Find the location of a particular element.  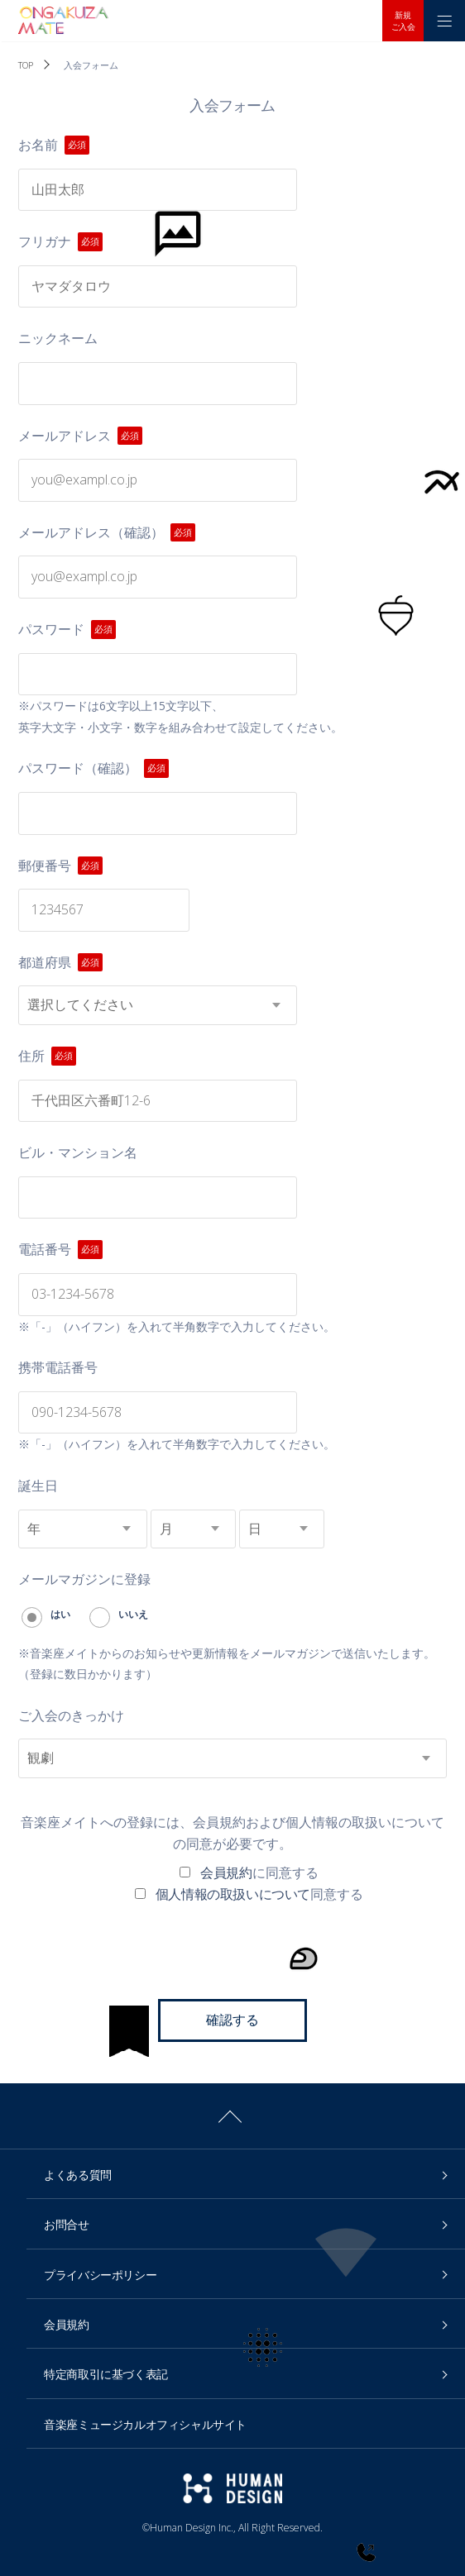

apply blur effect to image is located at coordinates (262, 2347).